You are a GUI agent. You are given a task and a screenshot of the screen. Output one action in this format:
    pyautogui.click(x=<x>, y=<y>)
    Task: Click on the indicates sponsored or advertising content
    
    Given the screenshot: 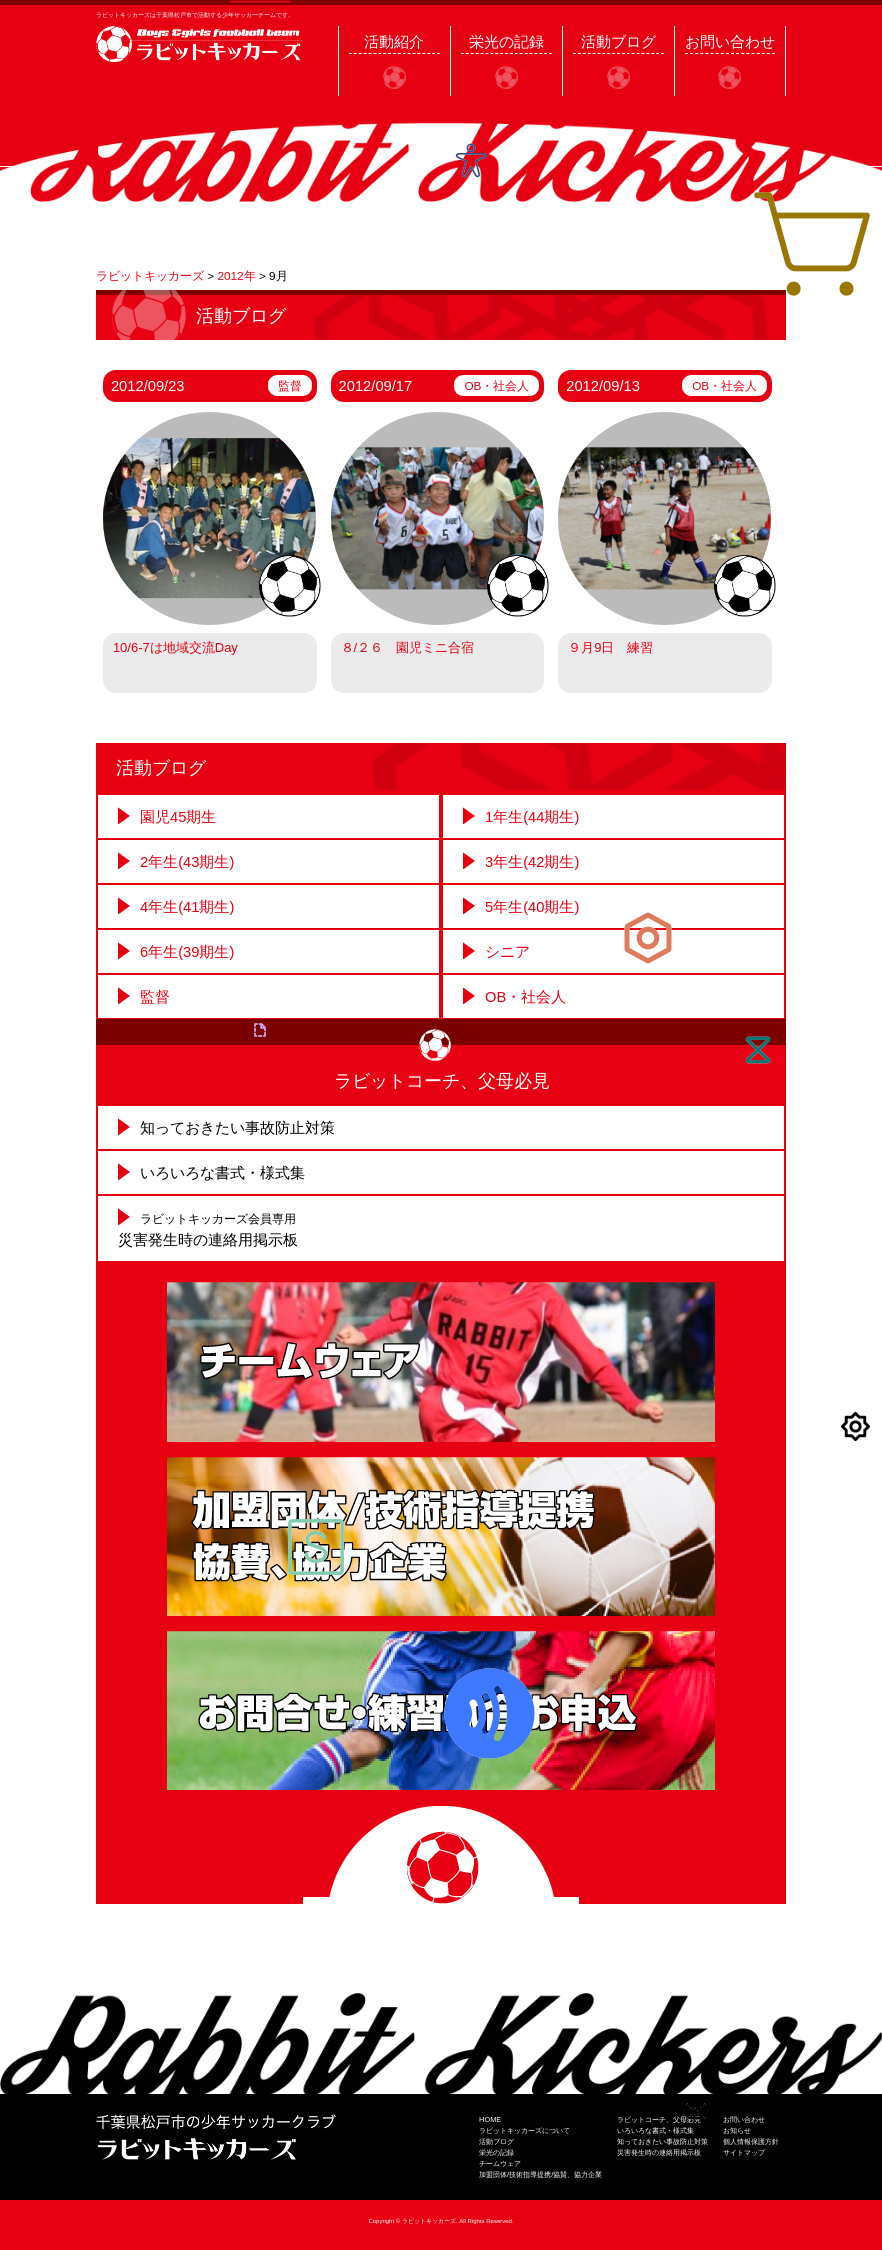 What is the action you would take?
    pyautogui.click(x=696, y=2111)
    